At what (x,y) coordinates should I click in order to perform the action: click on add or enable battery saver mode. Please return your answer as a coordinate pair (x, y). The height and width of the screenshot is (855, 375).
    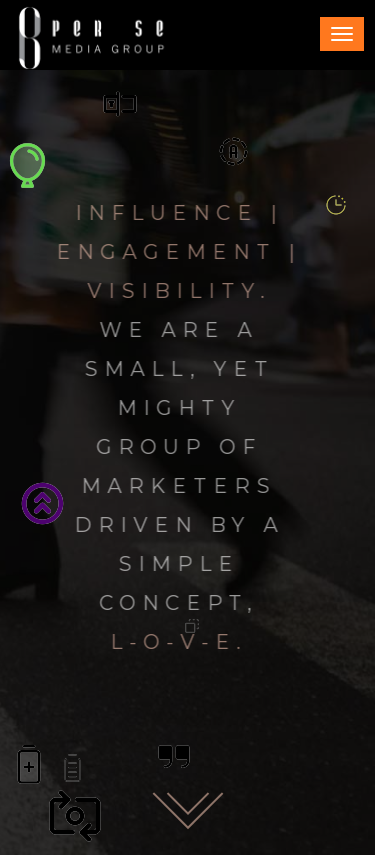
    Looking at the image, I should click on (29, 765).